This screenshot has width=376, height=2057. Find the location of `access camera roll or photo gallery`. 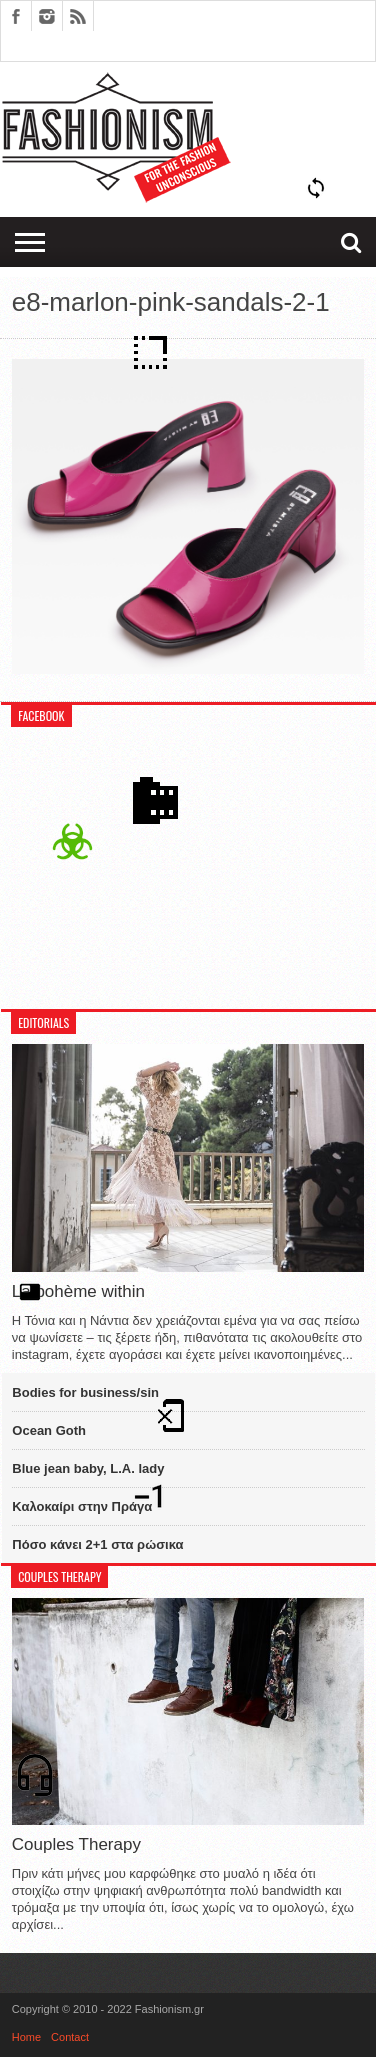

access camera roll or photo gallery is located at coordinates (155, 801).